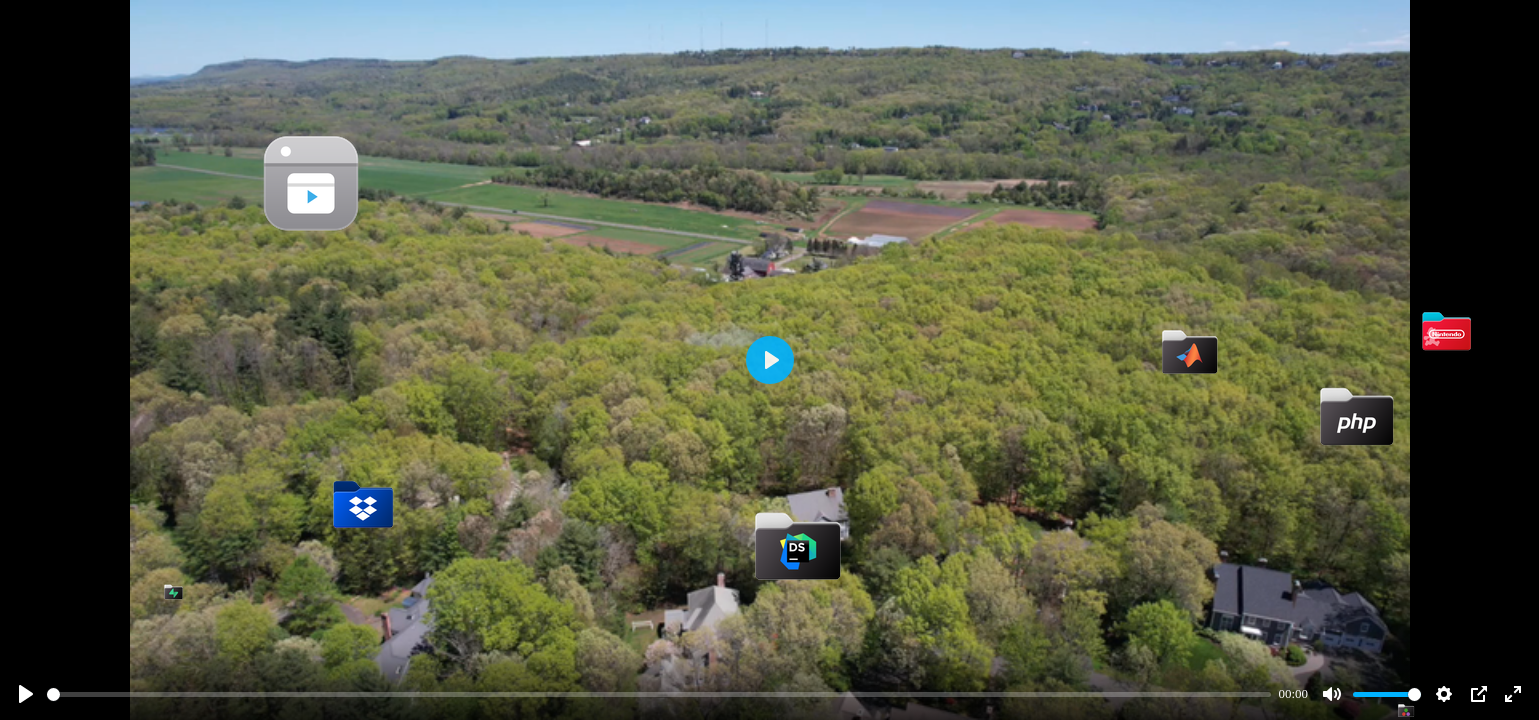 Image resolution: width=1539 pixels, height=720 pixels. What do you see at coordinates (1356, 418) in the screenshot?
I see `folder containing php files` at bounding box center [1356, 418].